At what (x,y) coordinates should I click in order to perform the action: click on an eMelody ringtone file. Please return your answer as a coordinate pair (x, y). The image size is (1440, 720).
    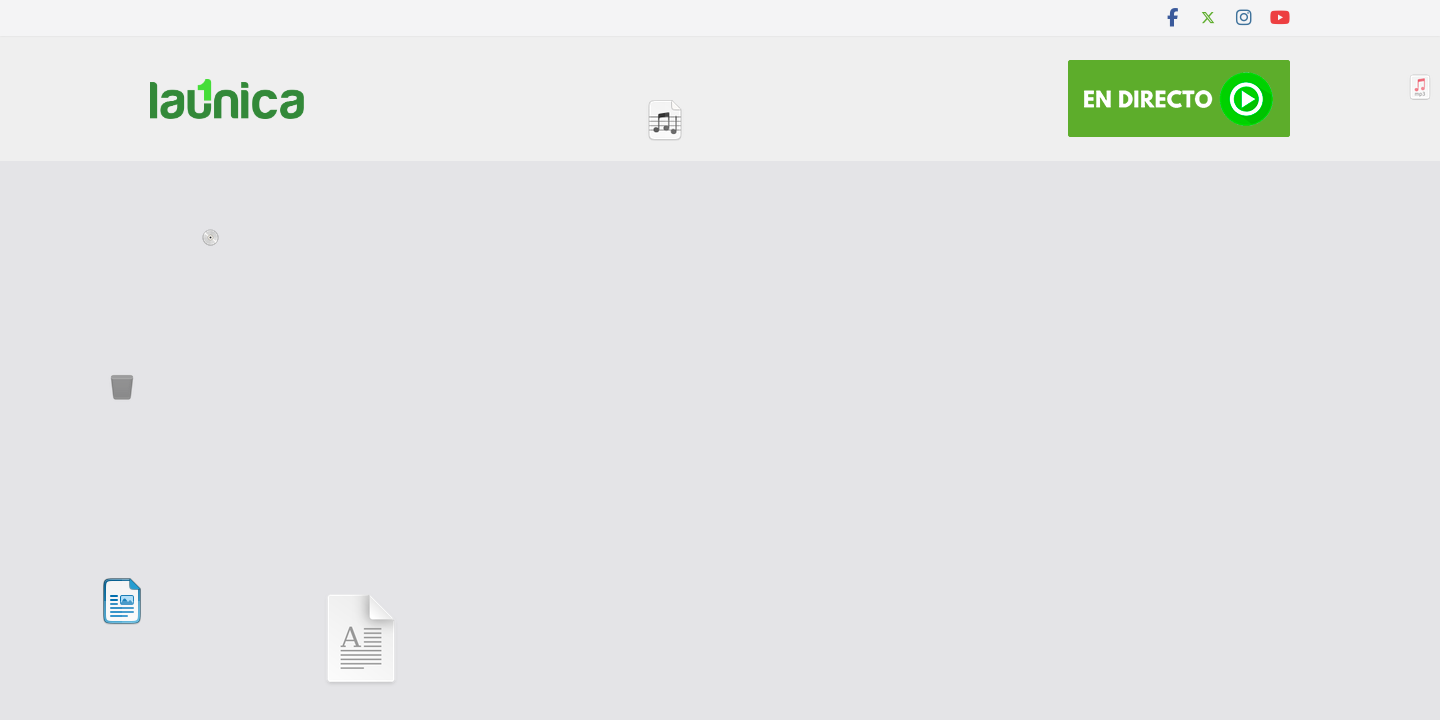
    Looking at the image, I should click on (665, 120).